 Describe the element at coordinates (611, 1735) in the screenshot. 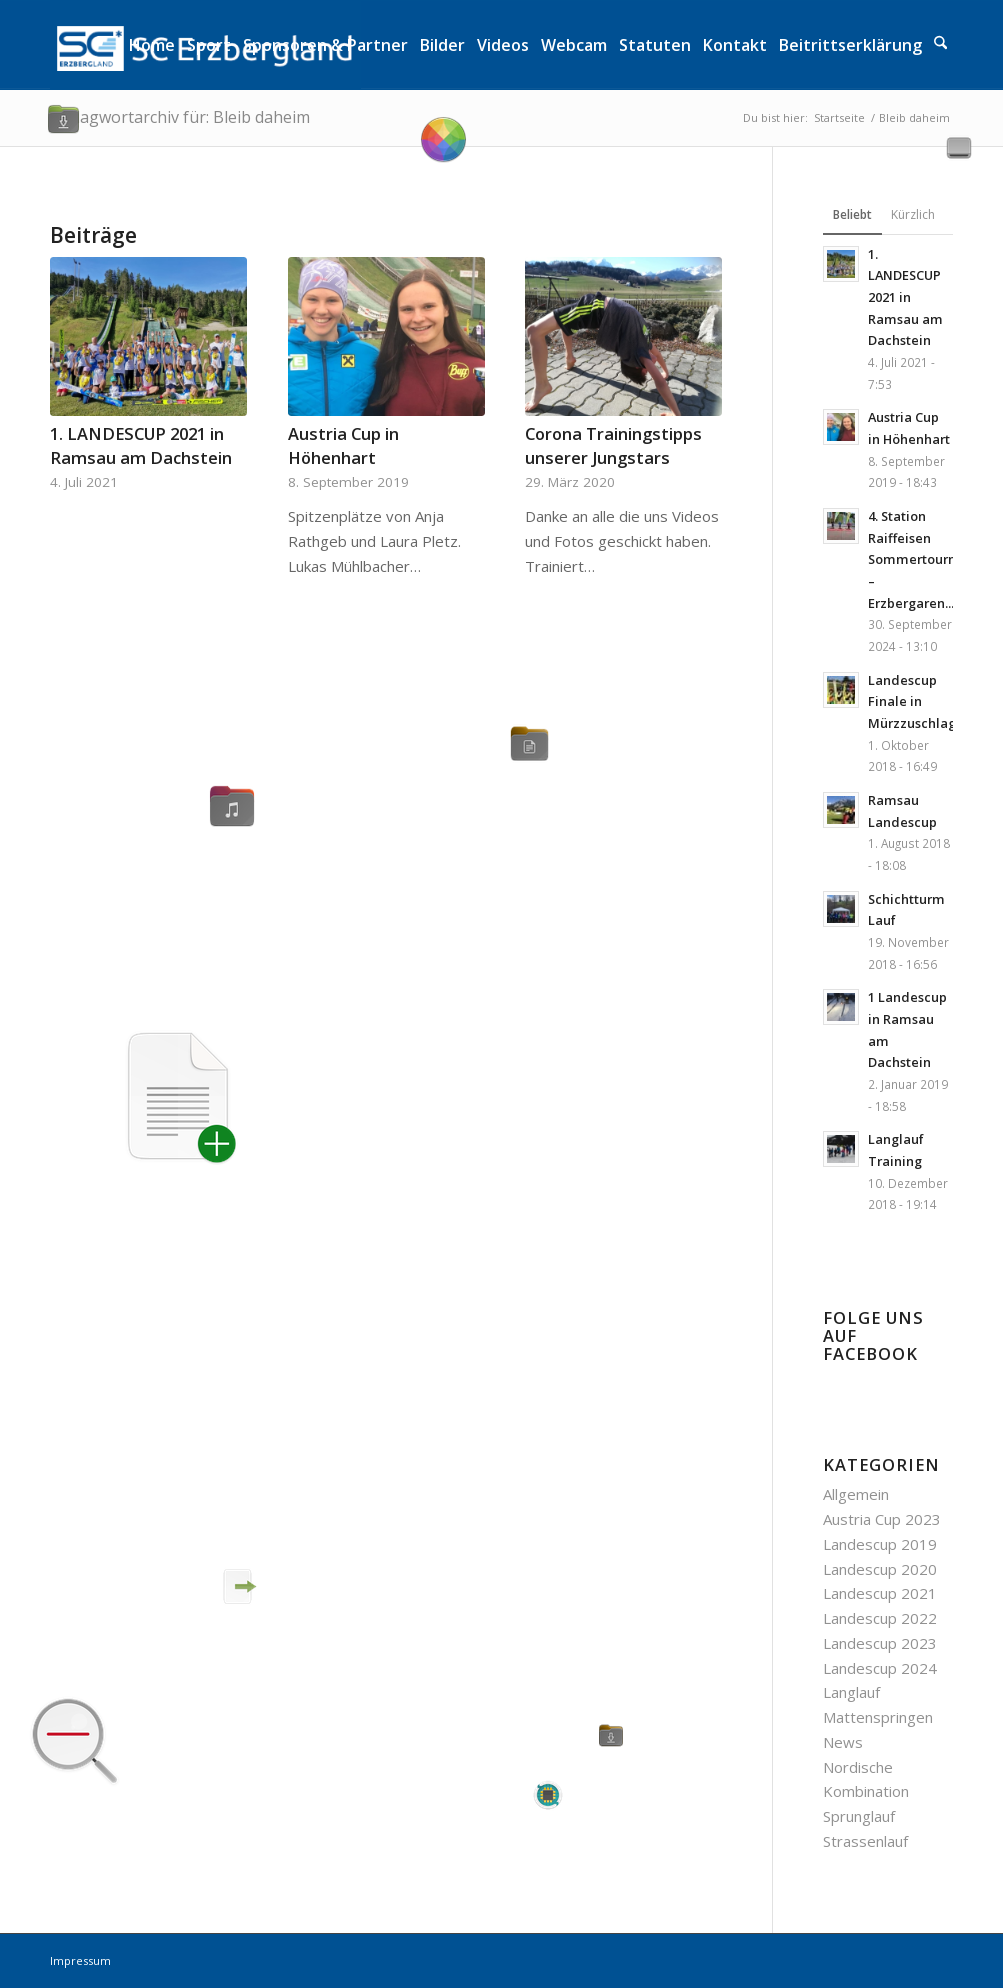

I see `access your downloads folder` at that location.